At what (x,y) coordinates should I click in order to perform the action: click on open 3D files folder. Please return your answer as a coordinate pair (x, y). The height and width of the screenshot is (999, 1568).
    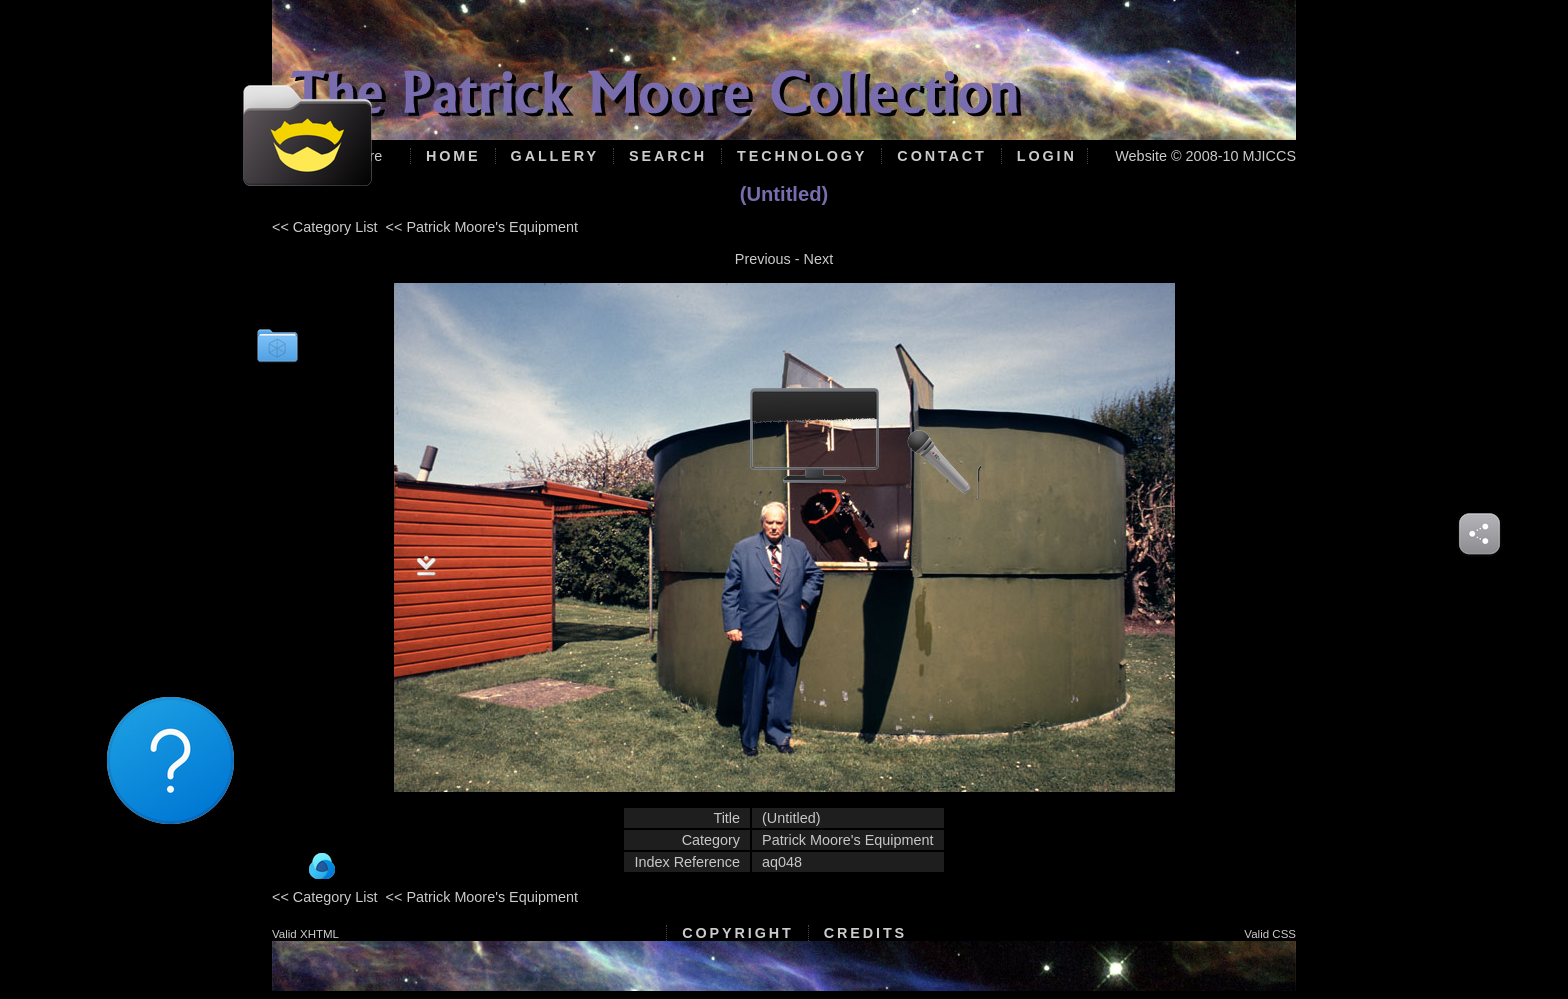
    Looking at the image, I should click on (277, 345).